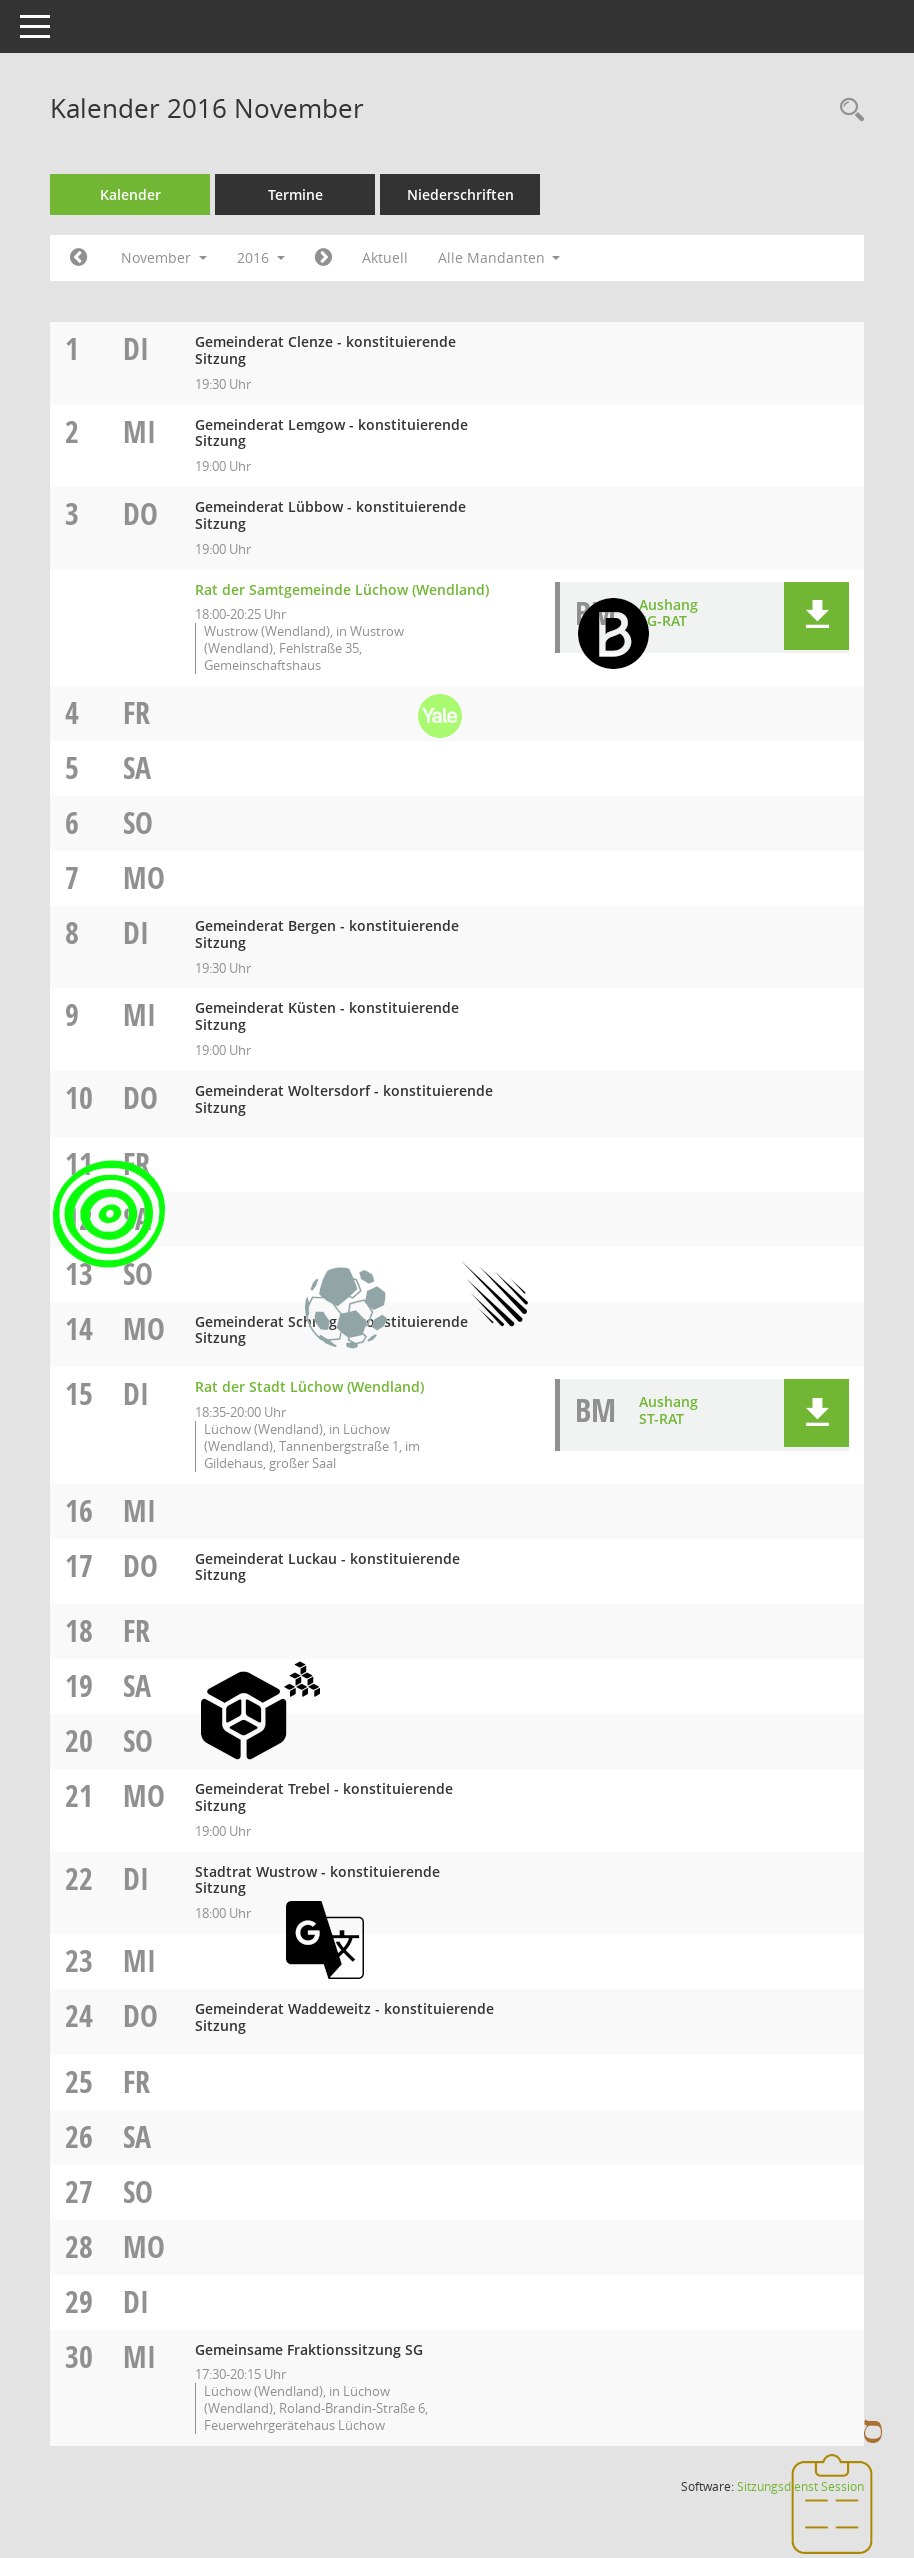  Describe the element at coordinates (109, 1214) in the screenshot. I see `optuna hyperparameter optimization framework logo` at that location.